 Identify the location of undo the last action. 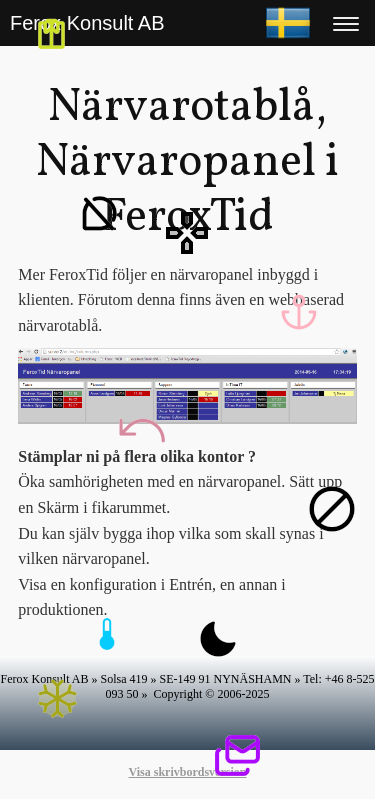
(143, 429).